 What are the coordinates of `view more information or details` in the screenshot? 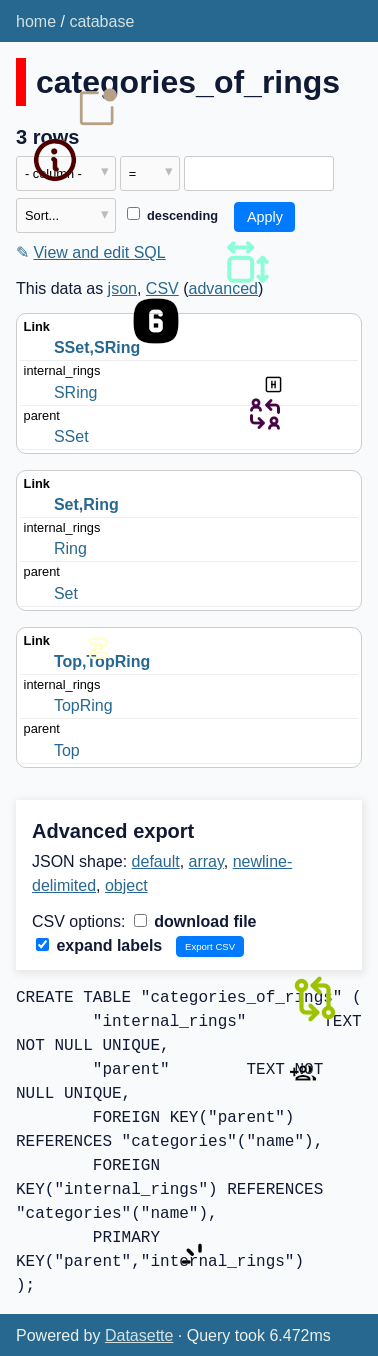 It's located at (55, 160).